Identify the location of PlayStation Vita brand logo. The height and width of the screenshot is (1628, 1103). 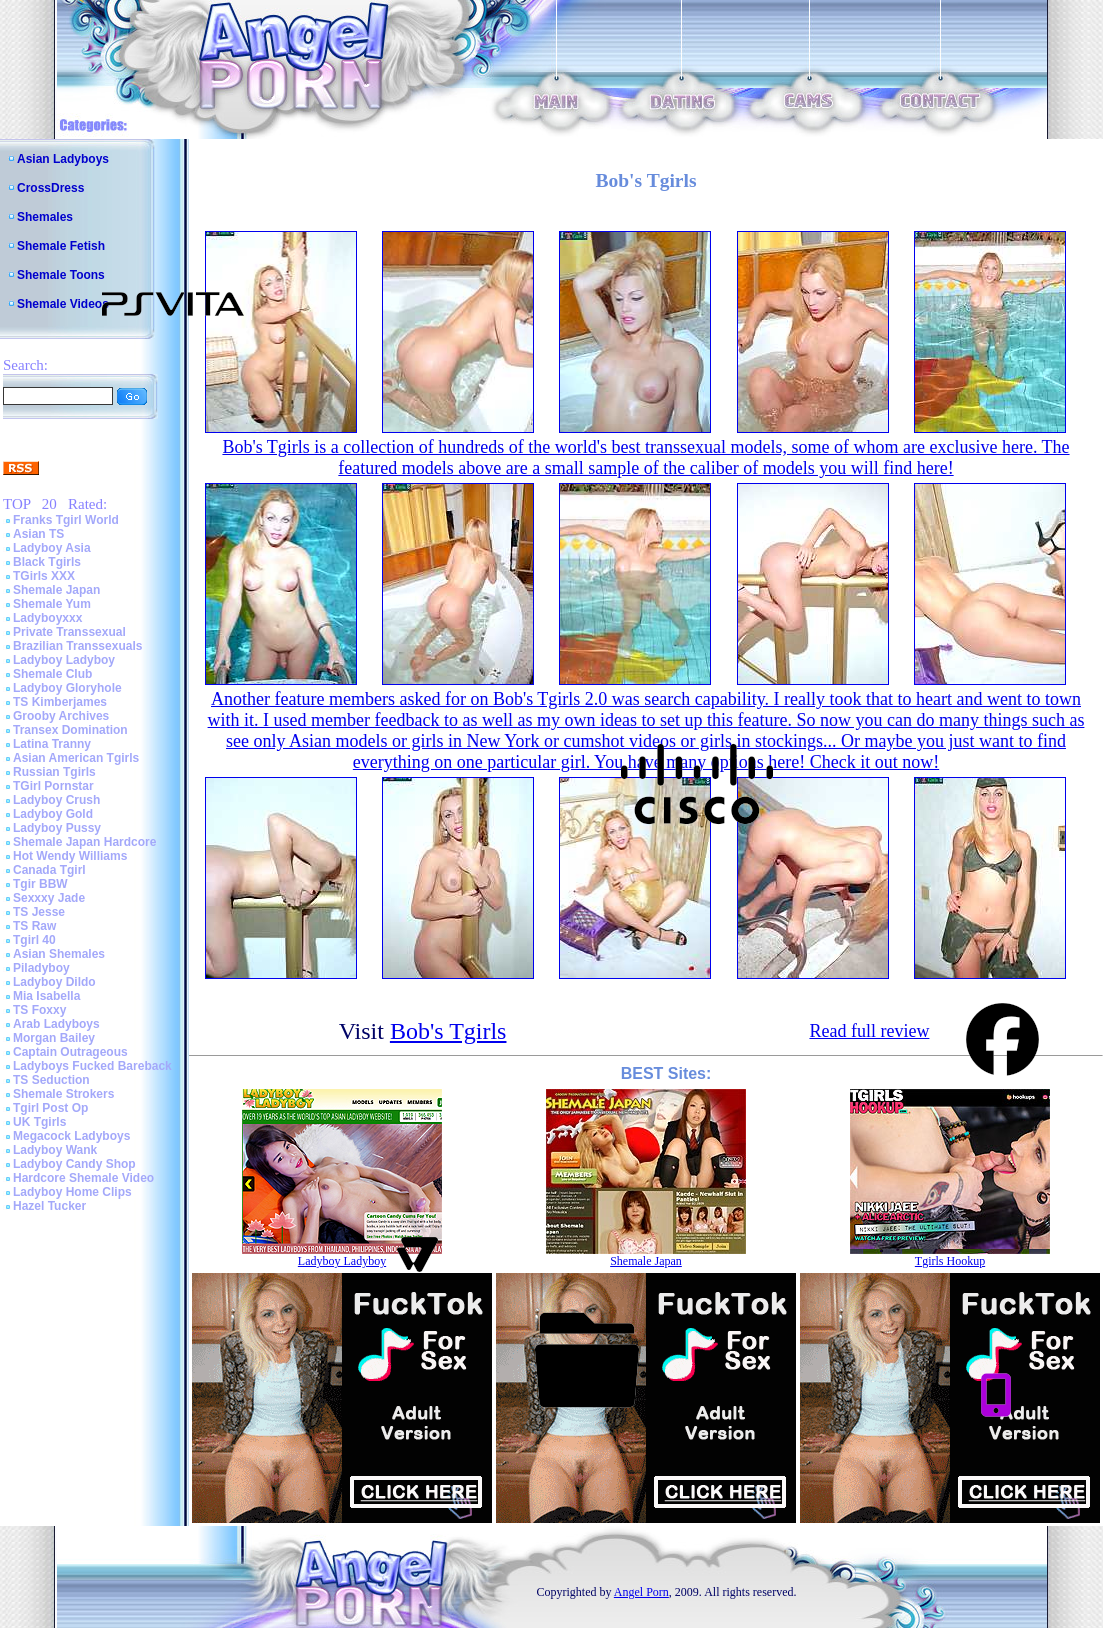
(173, 304).